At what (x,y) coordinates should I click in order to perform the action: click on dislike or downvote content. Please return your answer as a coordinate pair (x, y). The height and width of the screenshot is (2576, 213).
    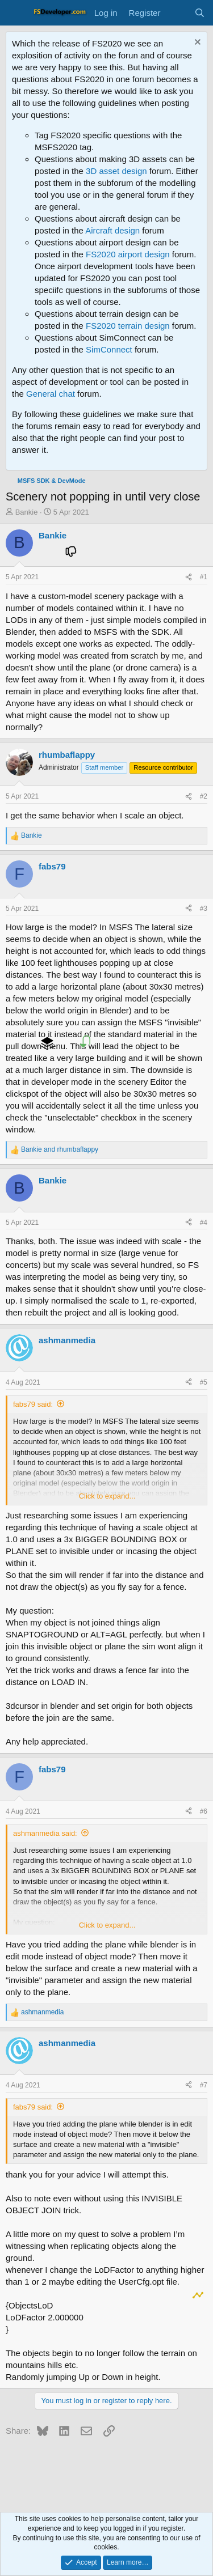
    Looking at the image, I should click on (71, 551).